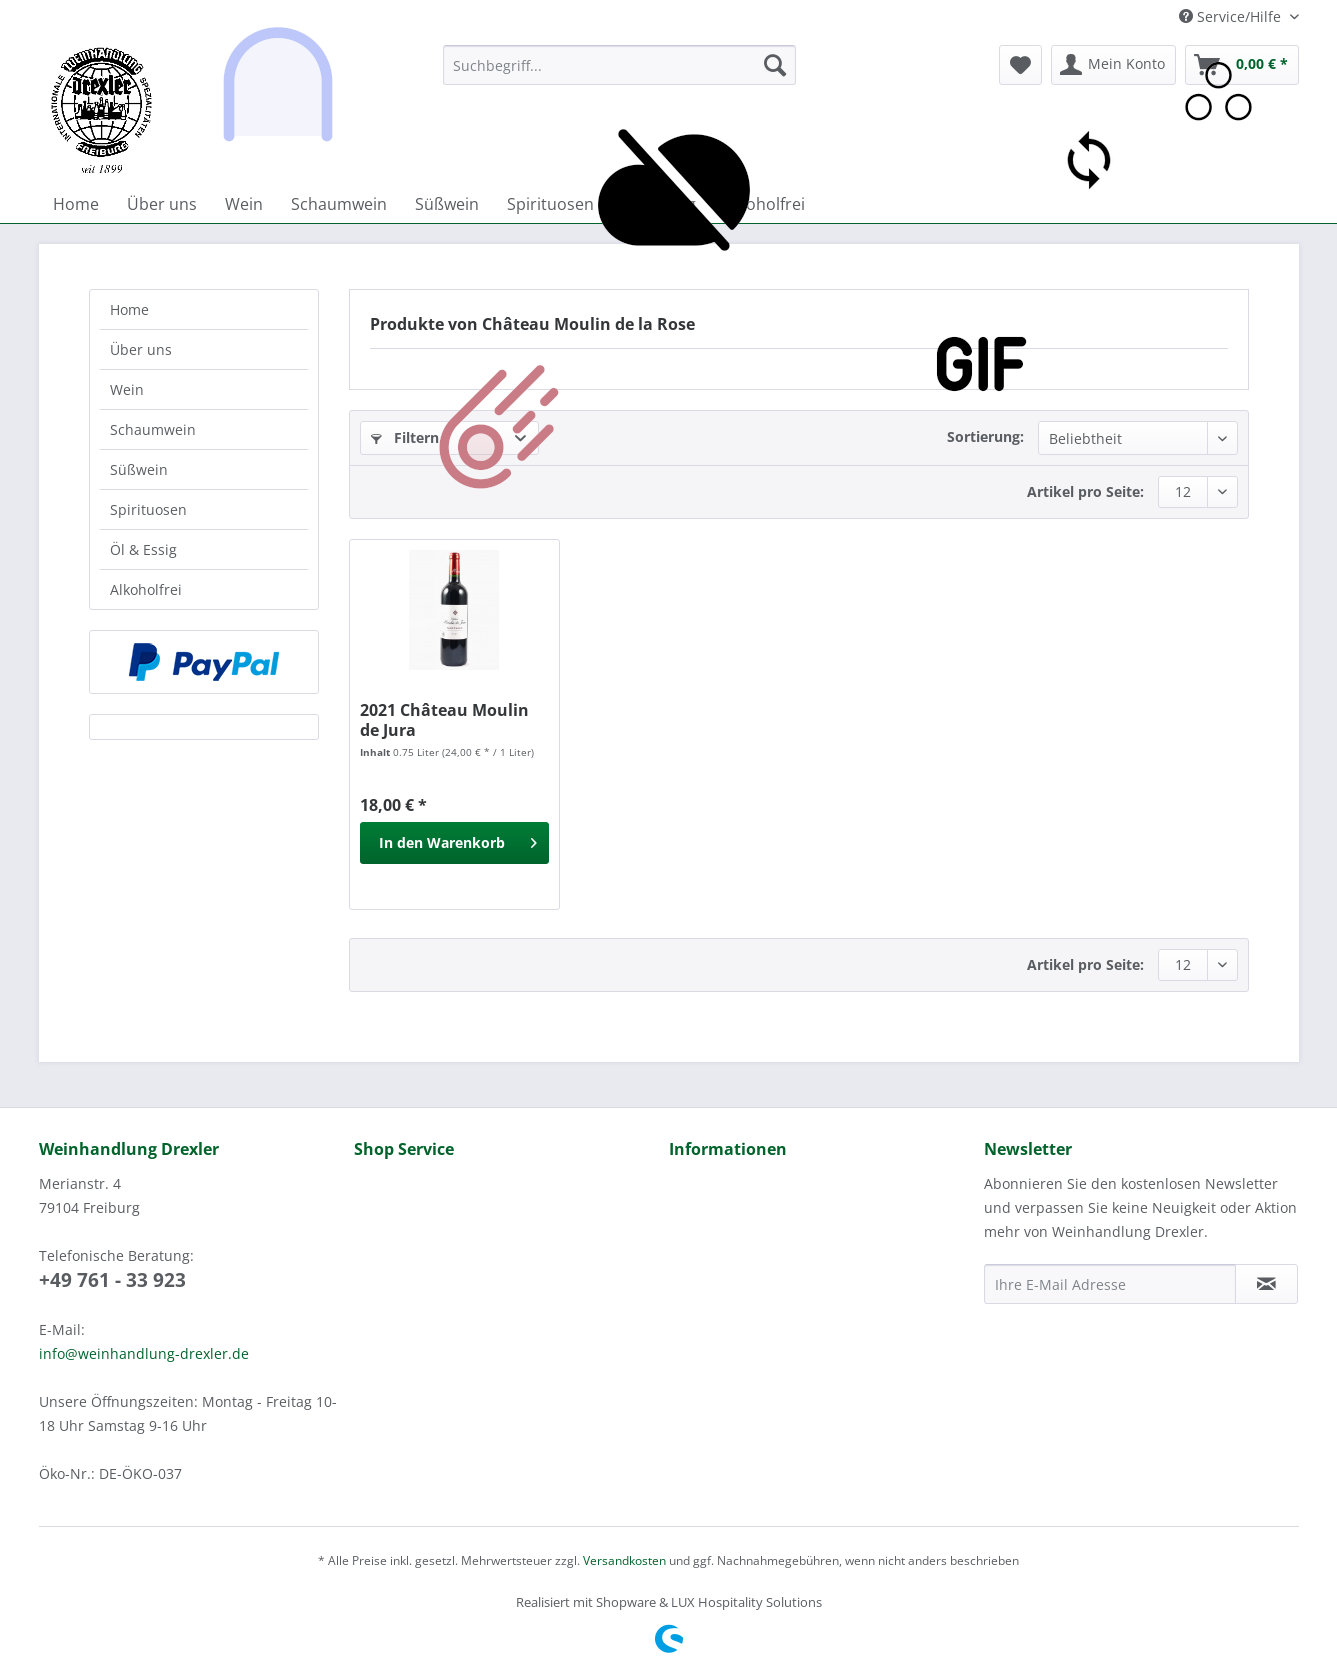 This screenshot has height=1669, width=1337. I want to click on sync data with server or cloud, so click(1089, 160).